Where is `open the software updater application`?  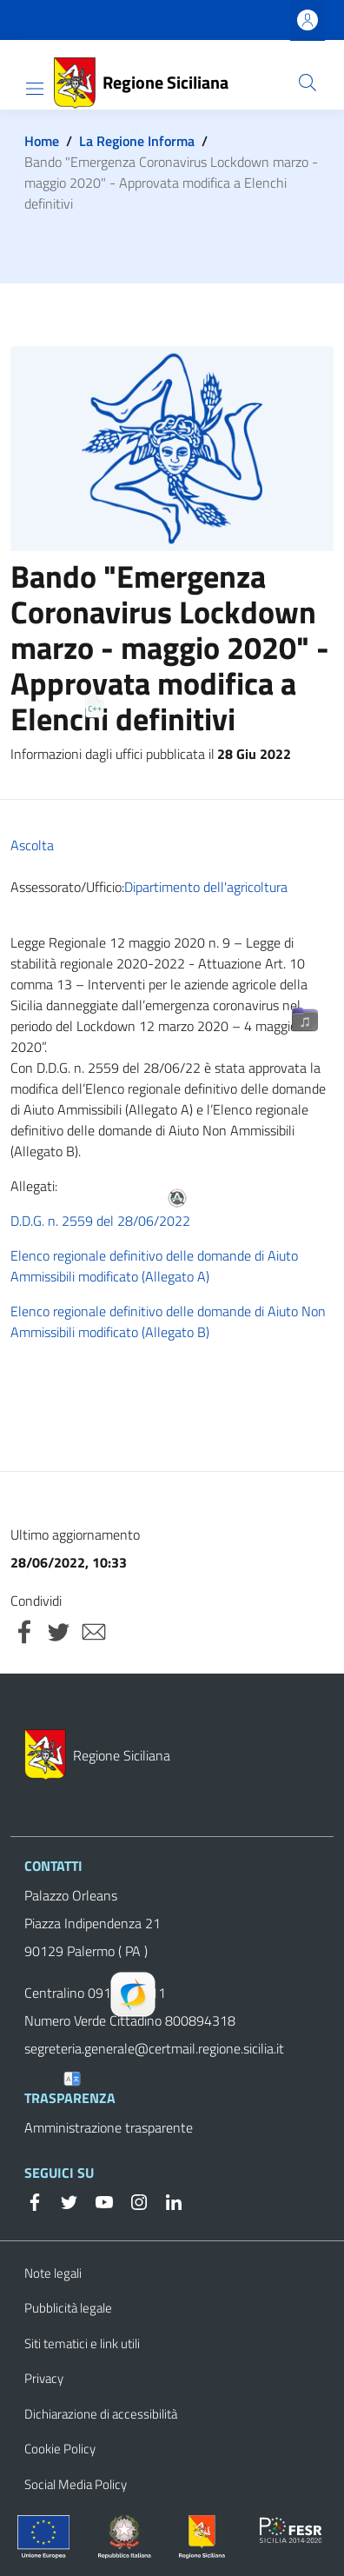 open the software updater application is located at coordinates (177, 1198).